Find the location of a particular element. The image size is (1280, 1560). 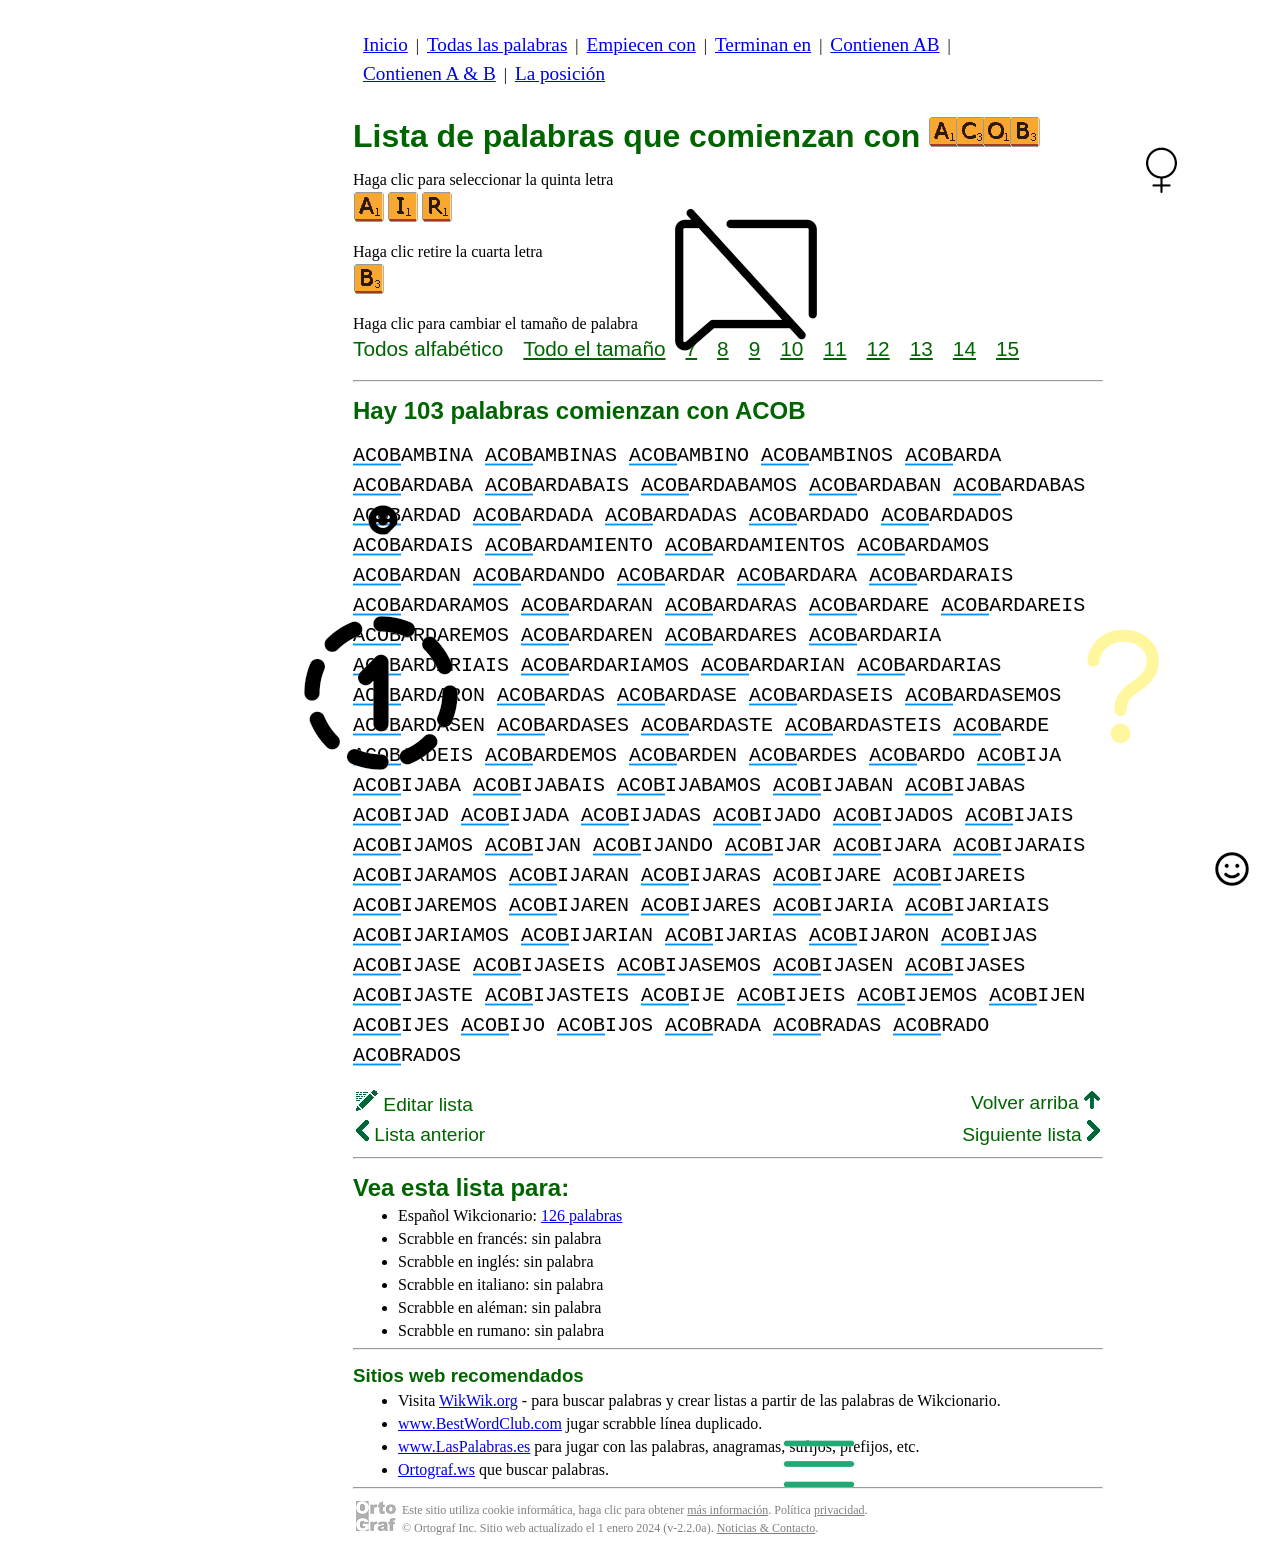

access help or support options is located at coordinates (1123, 689).